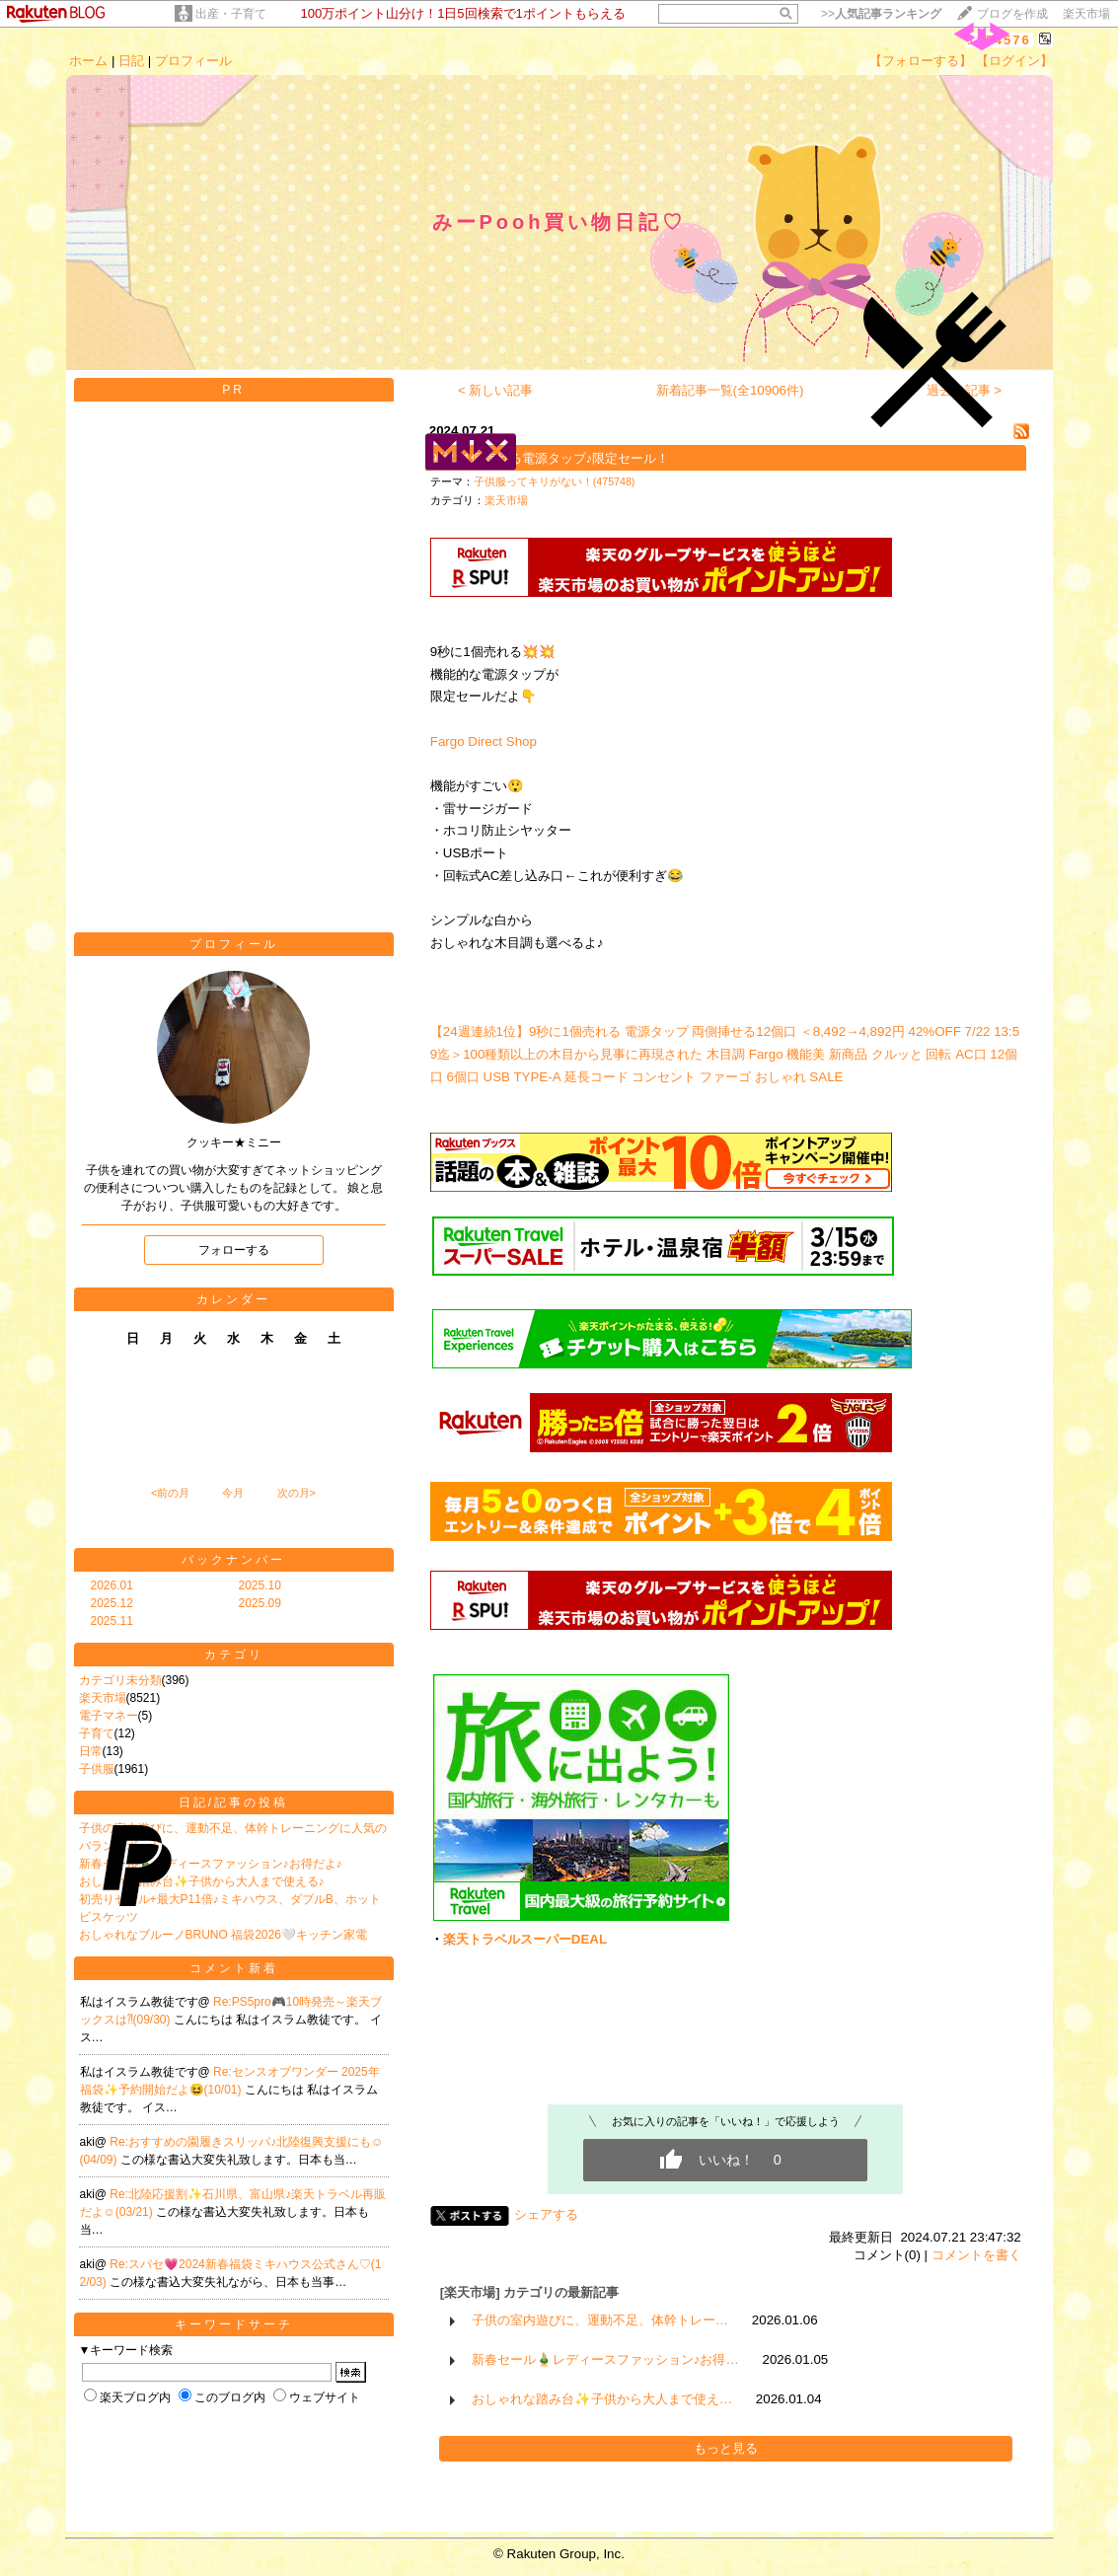 This screenshot has width=1118, height=2576. Describe the element at coordinates (137, 1866) in the screenshot. I see `pay with PayPal` at that location.